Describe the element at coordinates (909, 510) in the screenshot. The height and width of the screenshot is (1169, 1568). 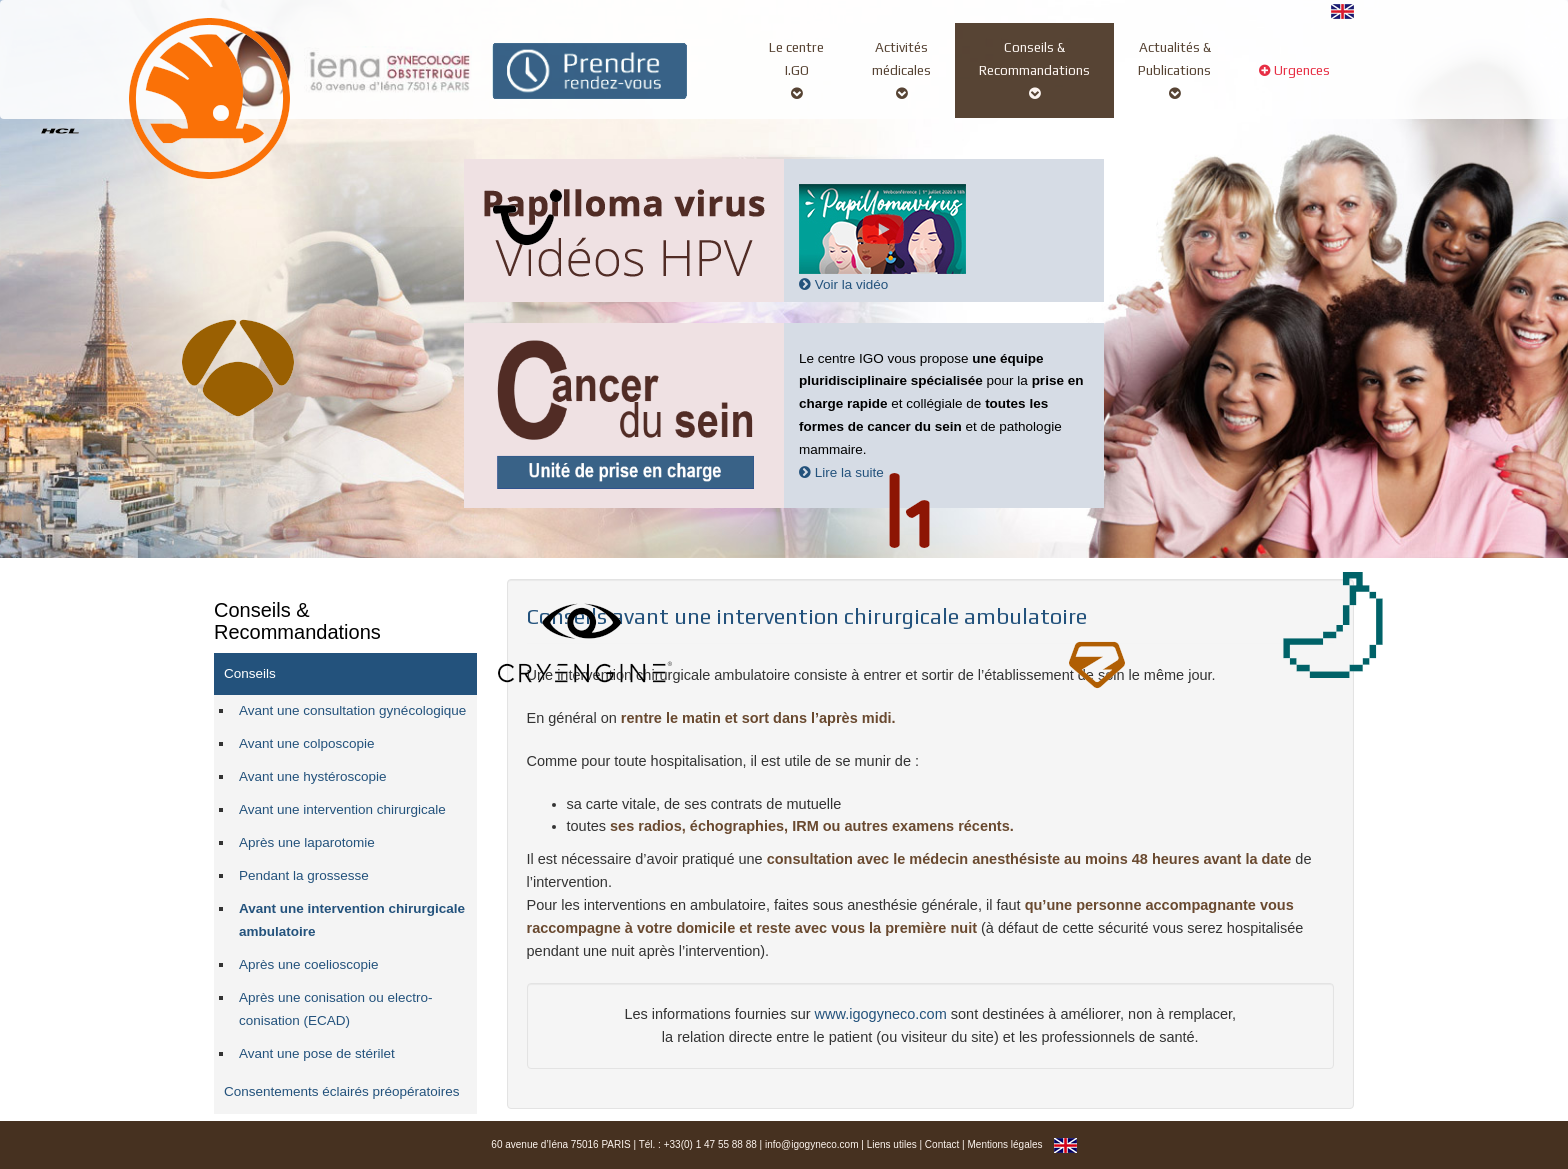
I see `visit hackerone bug bounty platform` at that location.